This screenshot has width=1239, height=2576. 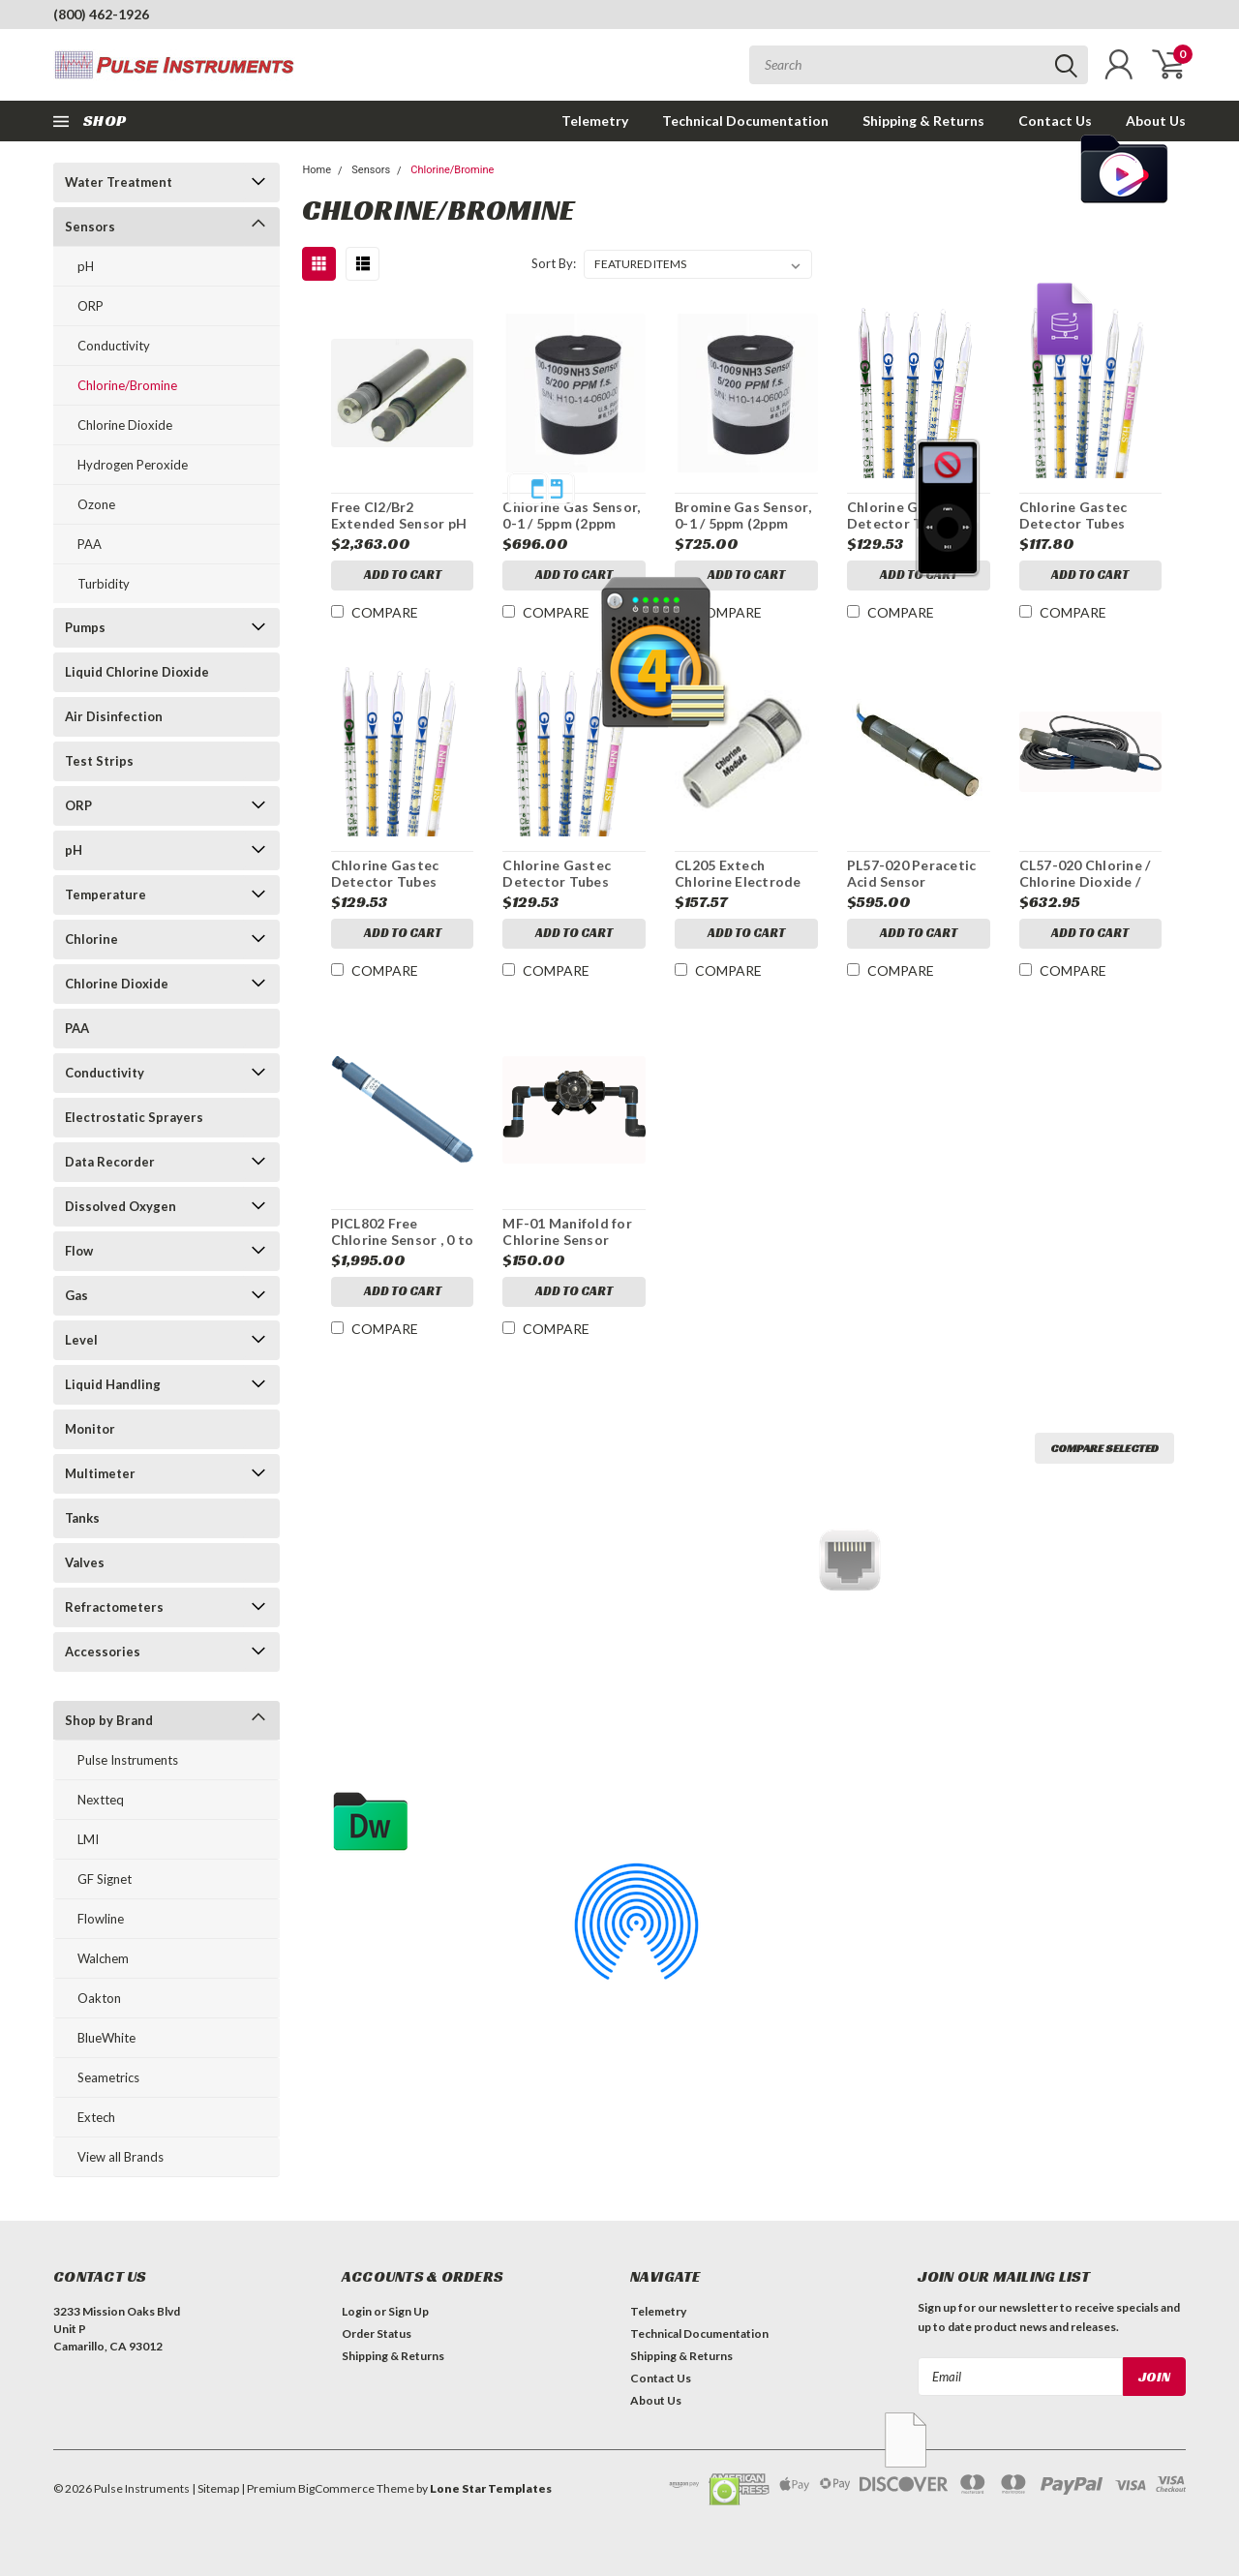 I want to click on locked RAID 4 storage array, so click(x=655, y=652).